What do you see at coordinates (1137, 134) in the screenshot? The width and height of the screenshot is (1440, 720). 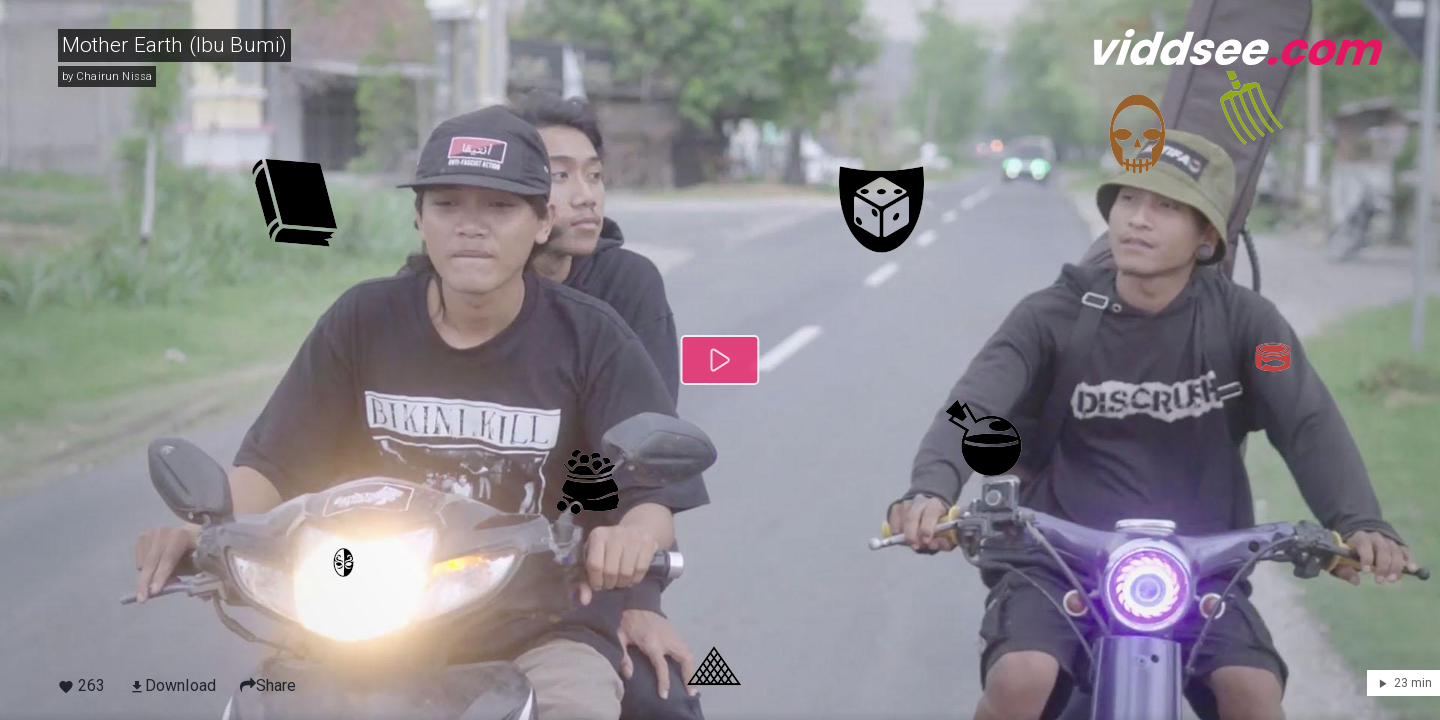 I see `select skull mask avatar or character cosmetic` at bounding box center [1137, 134].